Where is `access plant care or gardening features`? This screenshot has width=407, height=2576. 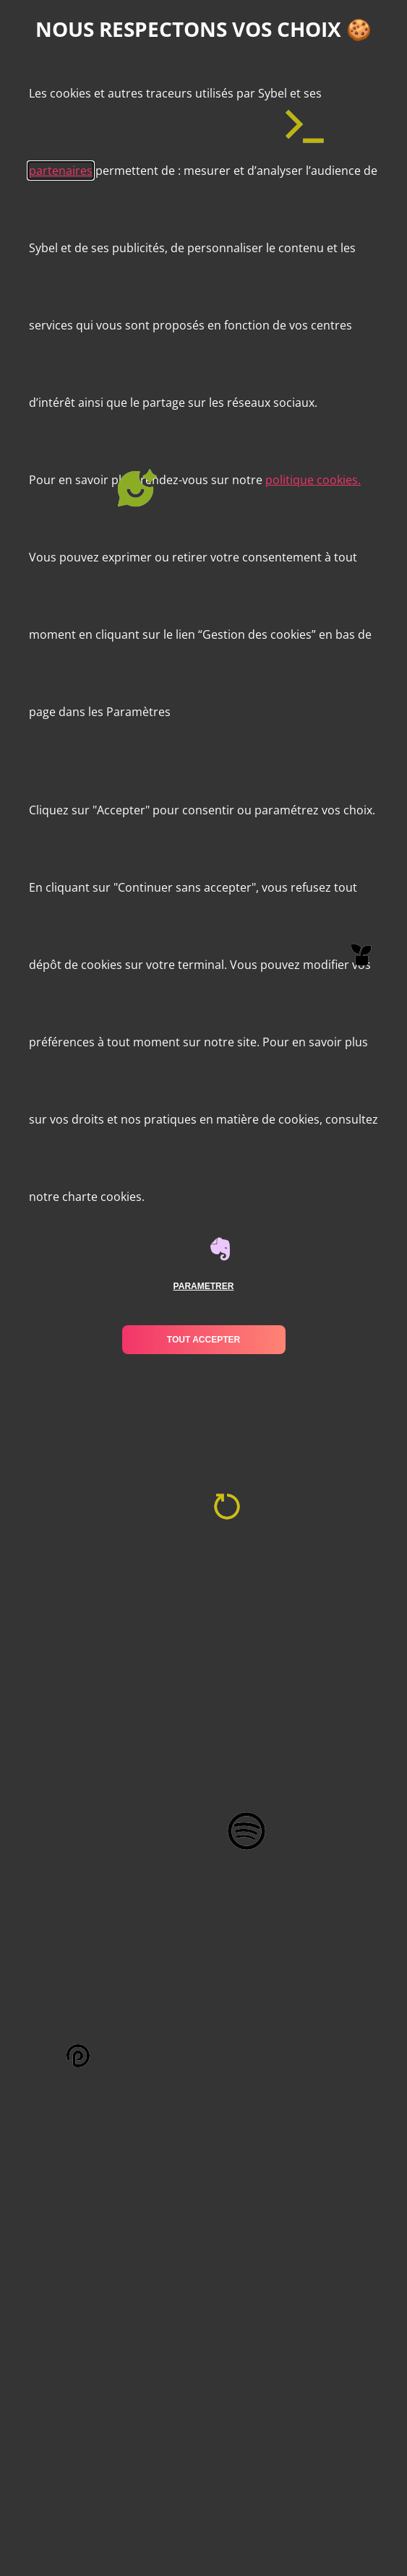 access plant care or gardening features is located at coordinates (361, 955).